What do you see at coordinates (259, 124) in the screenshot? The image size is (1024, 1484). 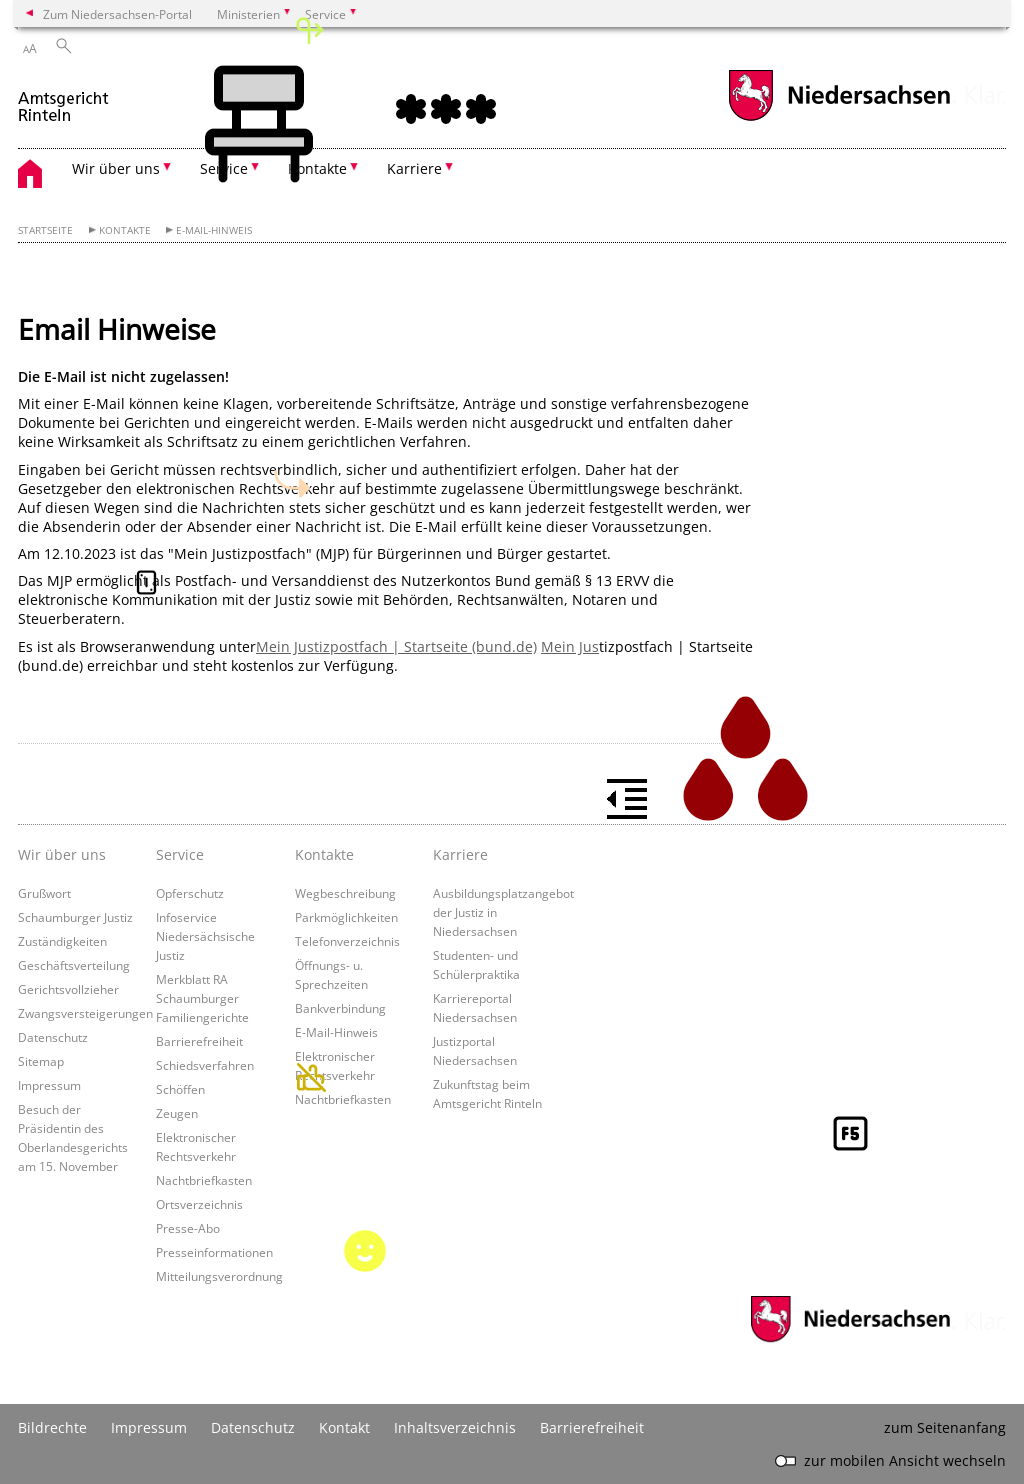 I see `browse furniture or seating options` at bounding box center [259, 124].